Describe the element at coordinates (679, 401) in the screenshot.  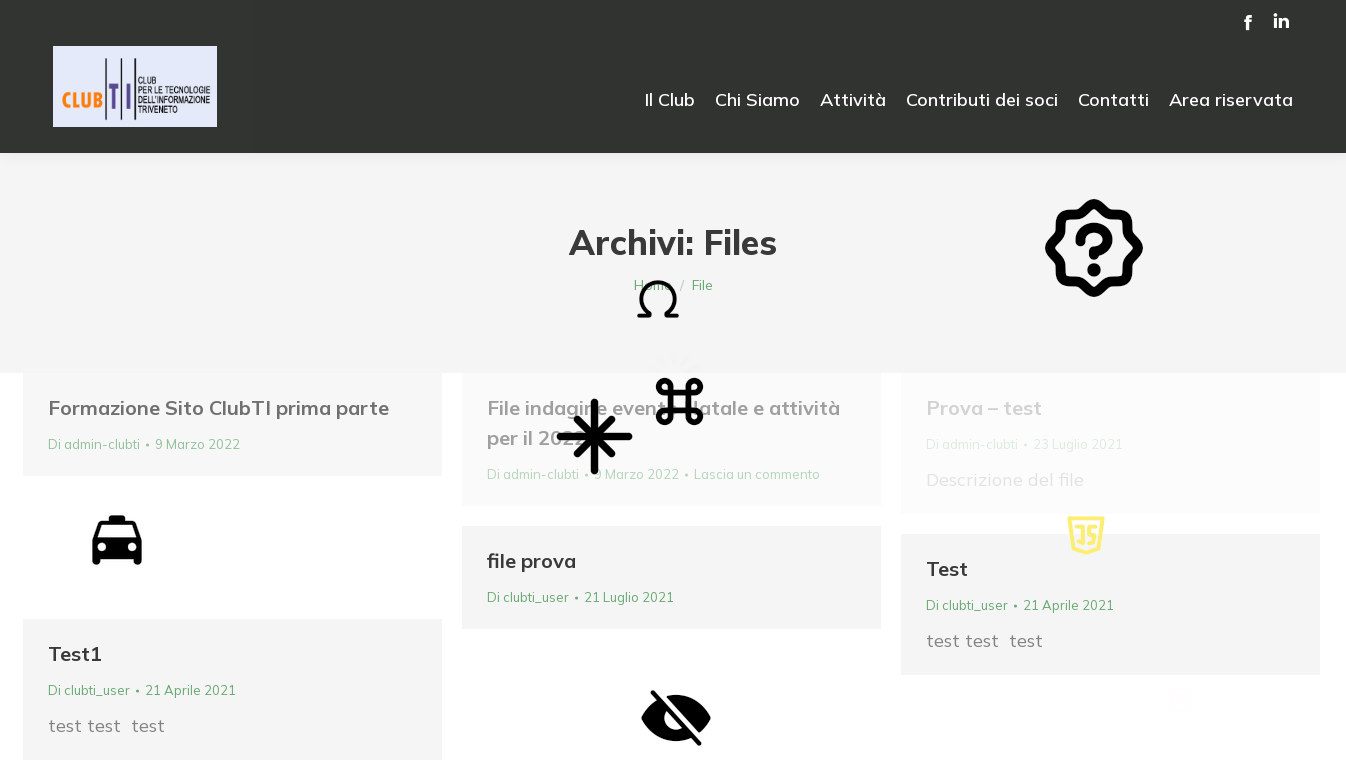
I see `execute a keyboard shortcut or command` at that location.